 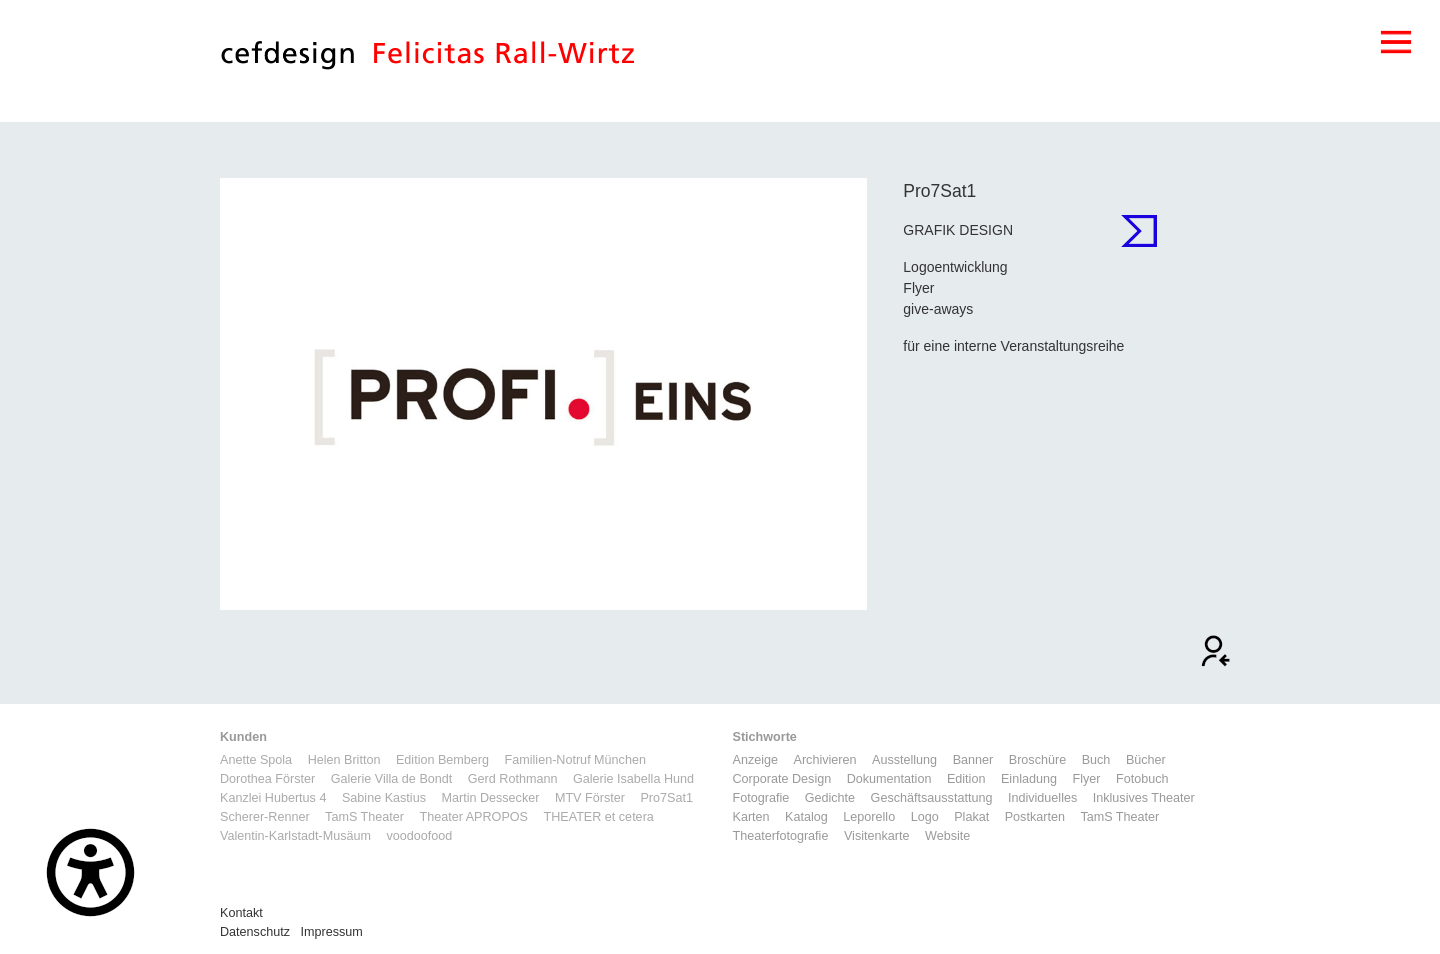 What do you see at coordinates (1139, 231) in the screenshot?
I see `open virustotal malware scanning service` at bounding box center [1139, 231].